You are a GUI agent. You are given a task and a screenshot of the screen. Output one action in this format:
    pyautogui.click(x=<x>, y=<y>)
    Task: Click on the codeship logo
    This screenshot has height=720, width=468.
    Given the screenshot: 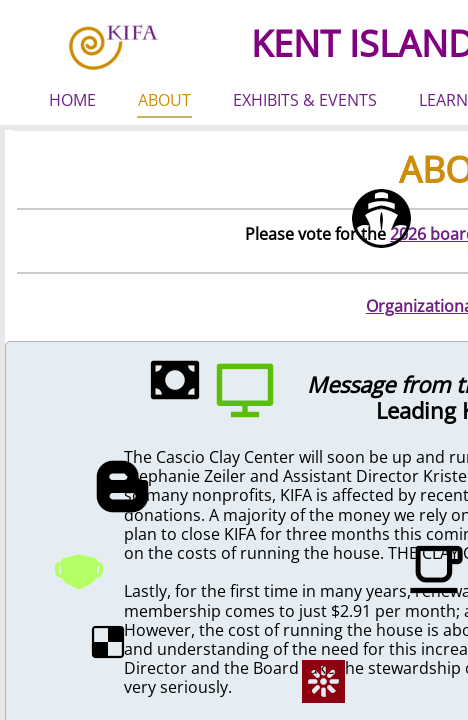 What is the action you would take?
    pyautogui.click(x=381, y=218)
    